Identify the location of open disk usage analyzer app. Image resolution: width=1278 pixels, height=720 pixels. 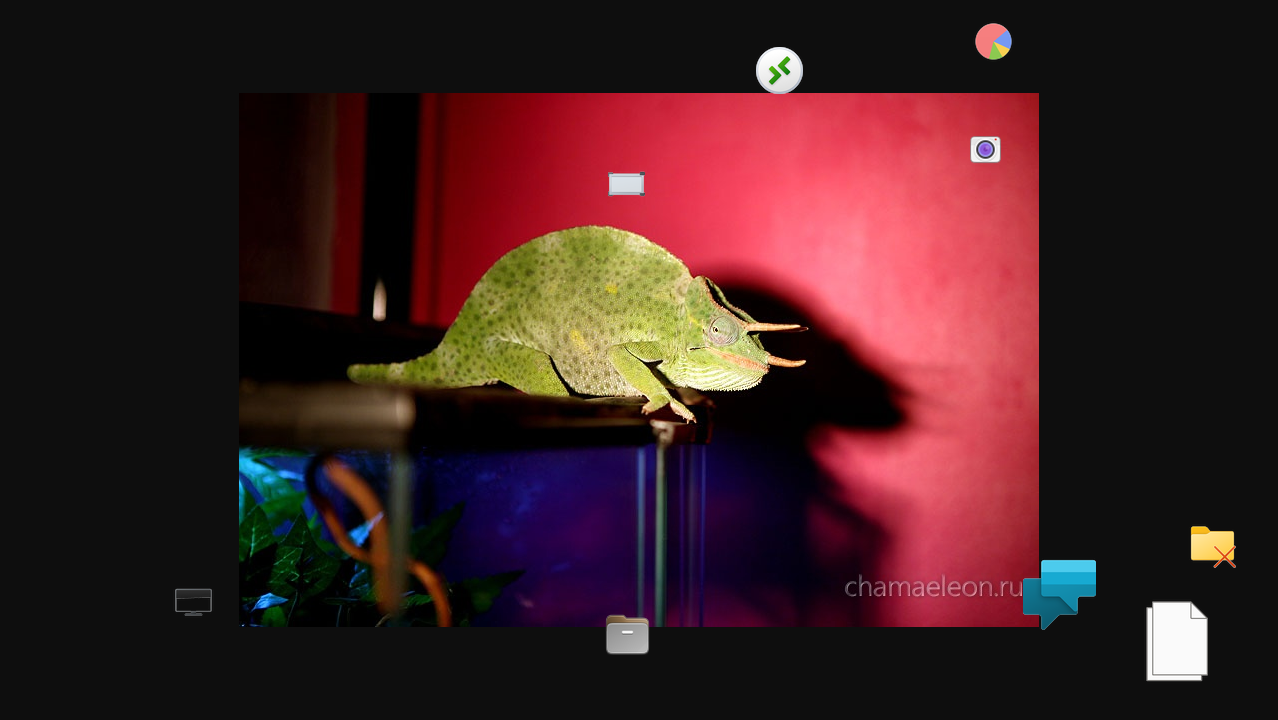
(993, 41).